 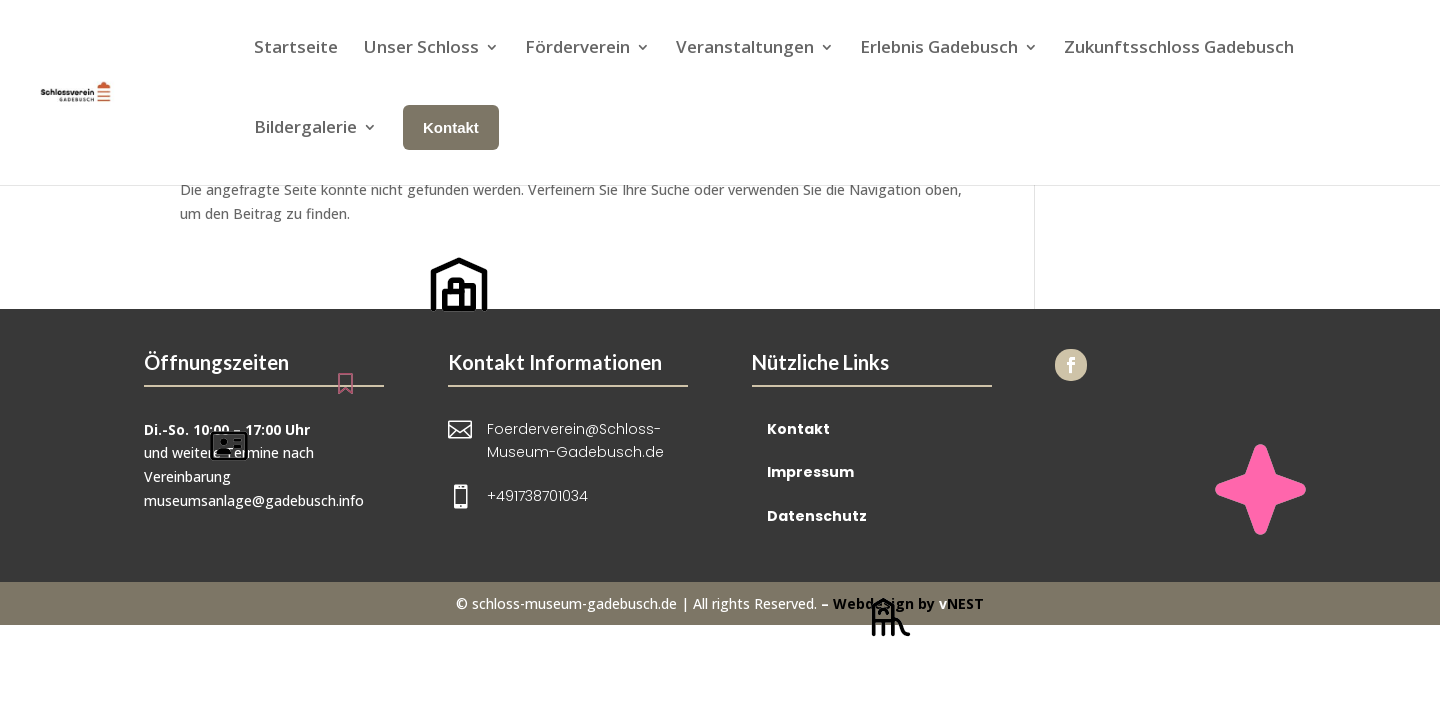 What do you see at coordinates (1260, 489) in the screenshot?
I see `indicates a special or featured item` at bounding box center [1260, 489].